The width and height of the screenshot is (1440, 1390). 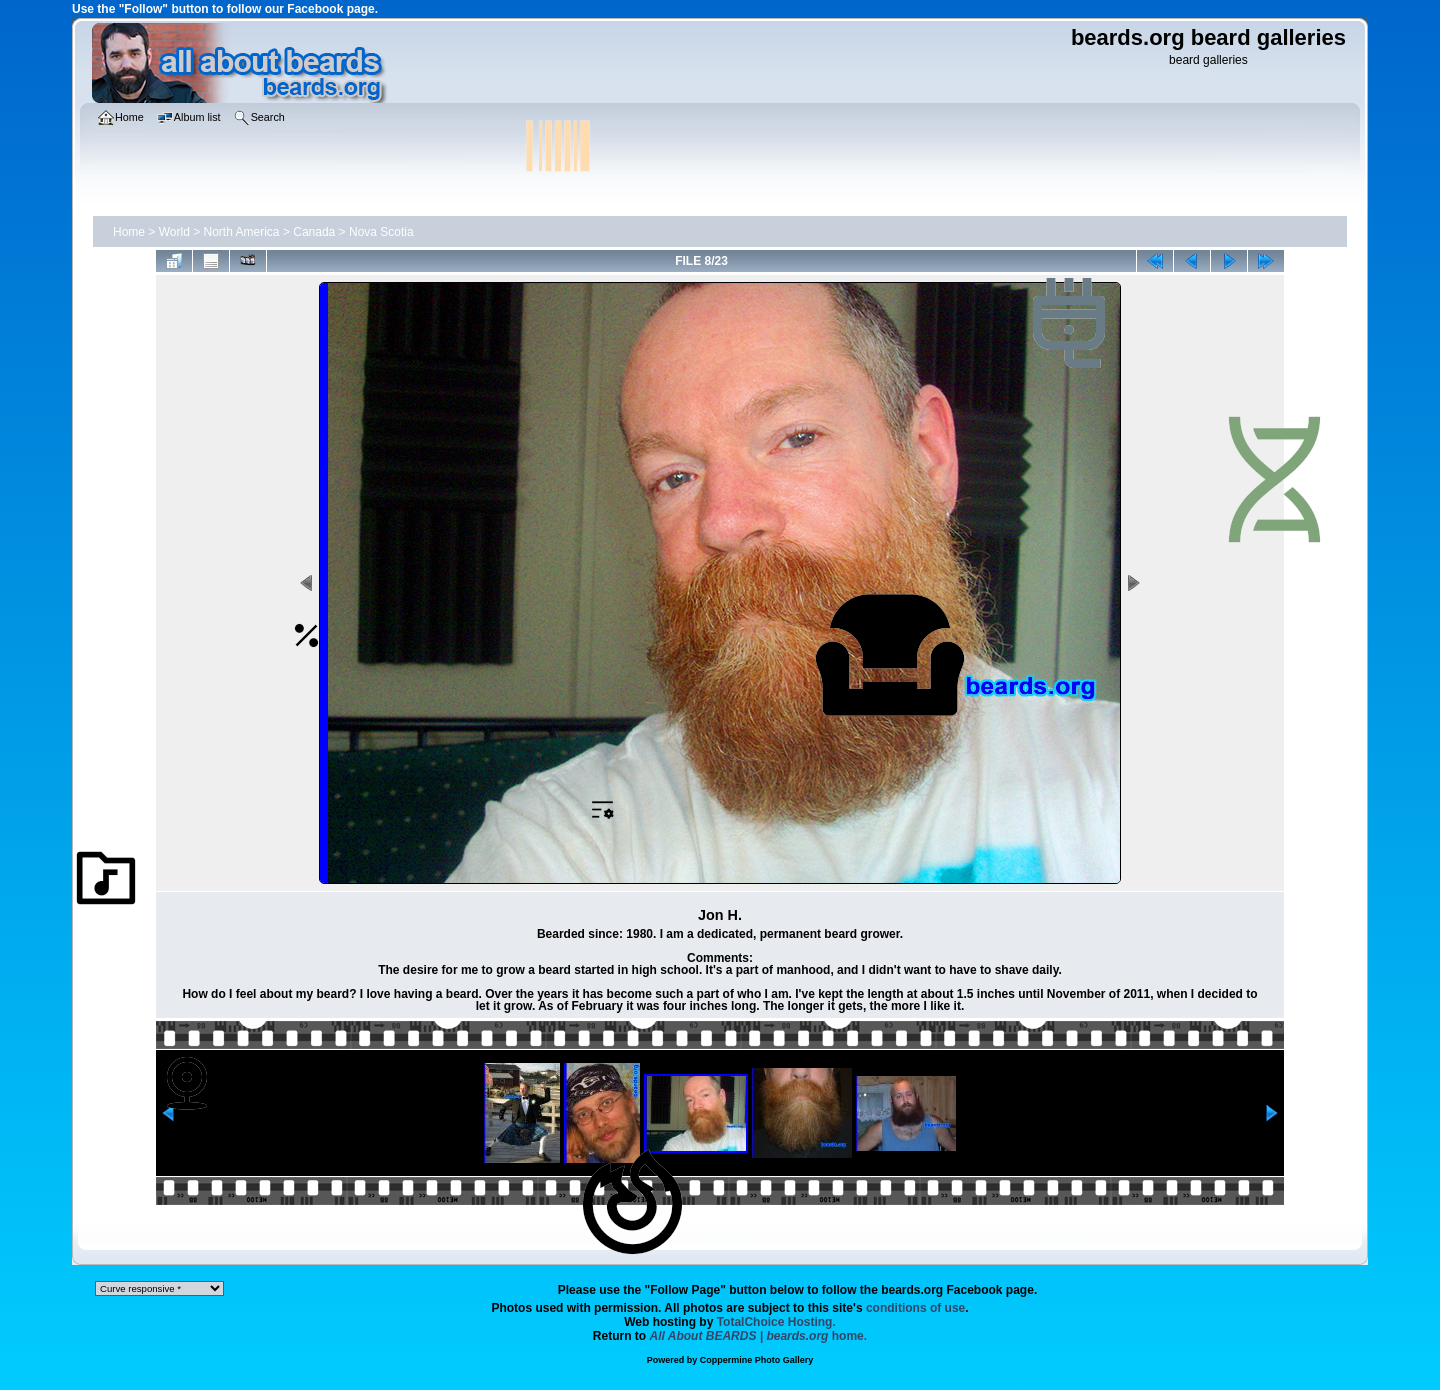 What do you see at coordinates (890, 655) in the screenshot?
I see `browse furniture or home decor items` at bounding box center [890, 655].